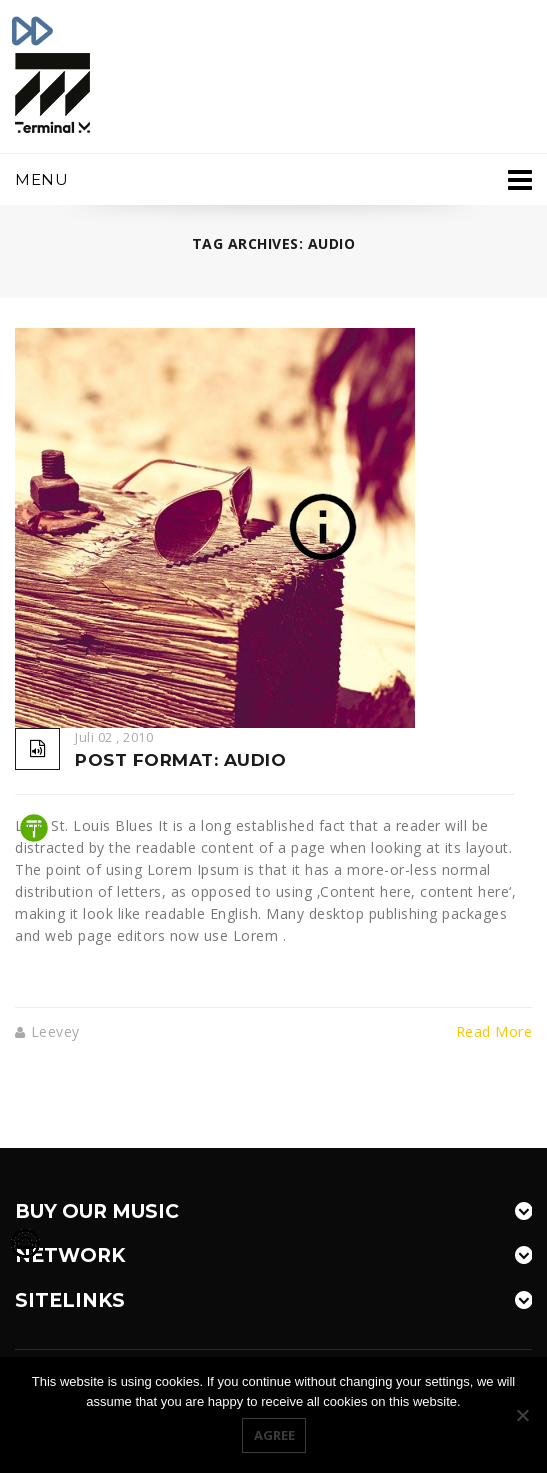  What do you see at coordinates (323, 527) in the screenshot?
I see `view more information or details` at bounding box center [323, 527].